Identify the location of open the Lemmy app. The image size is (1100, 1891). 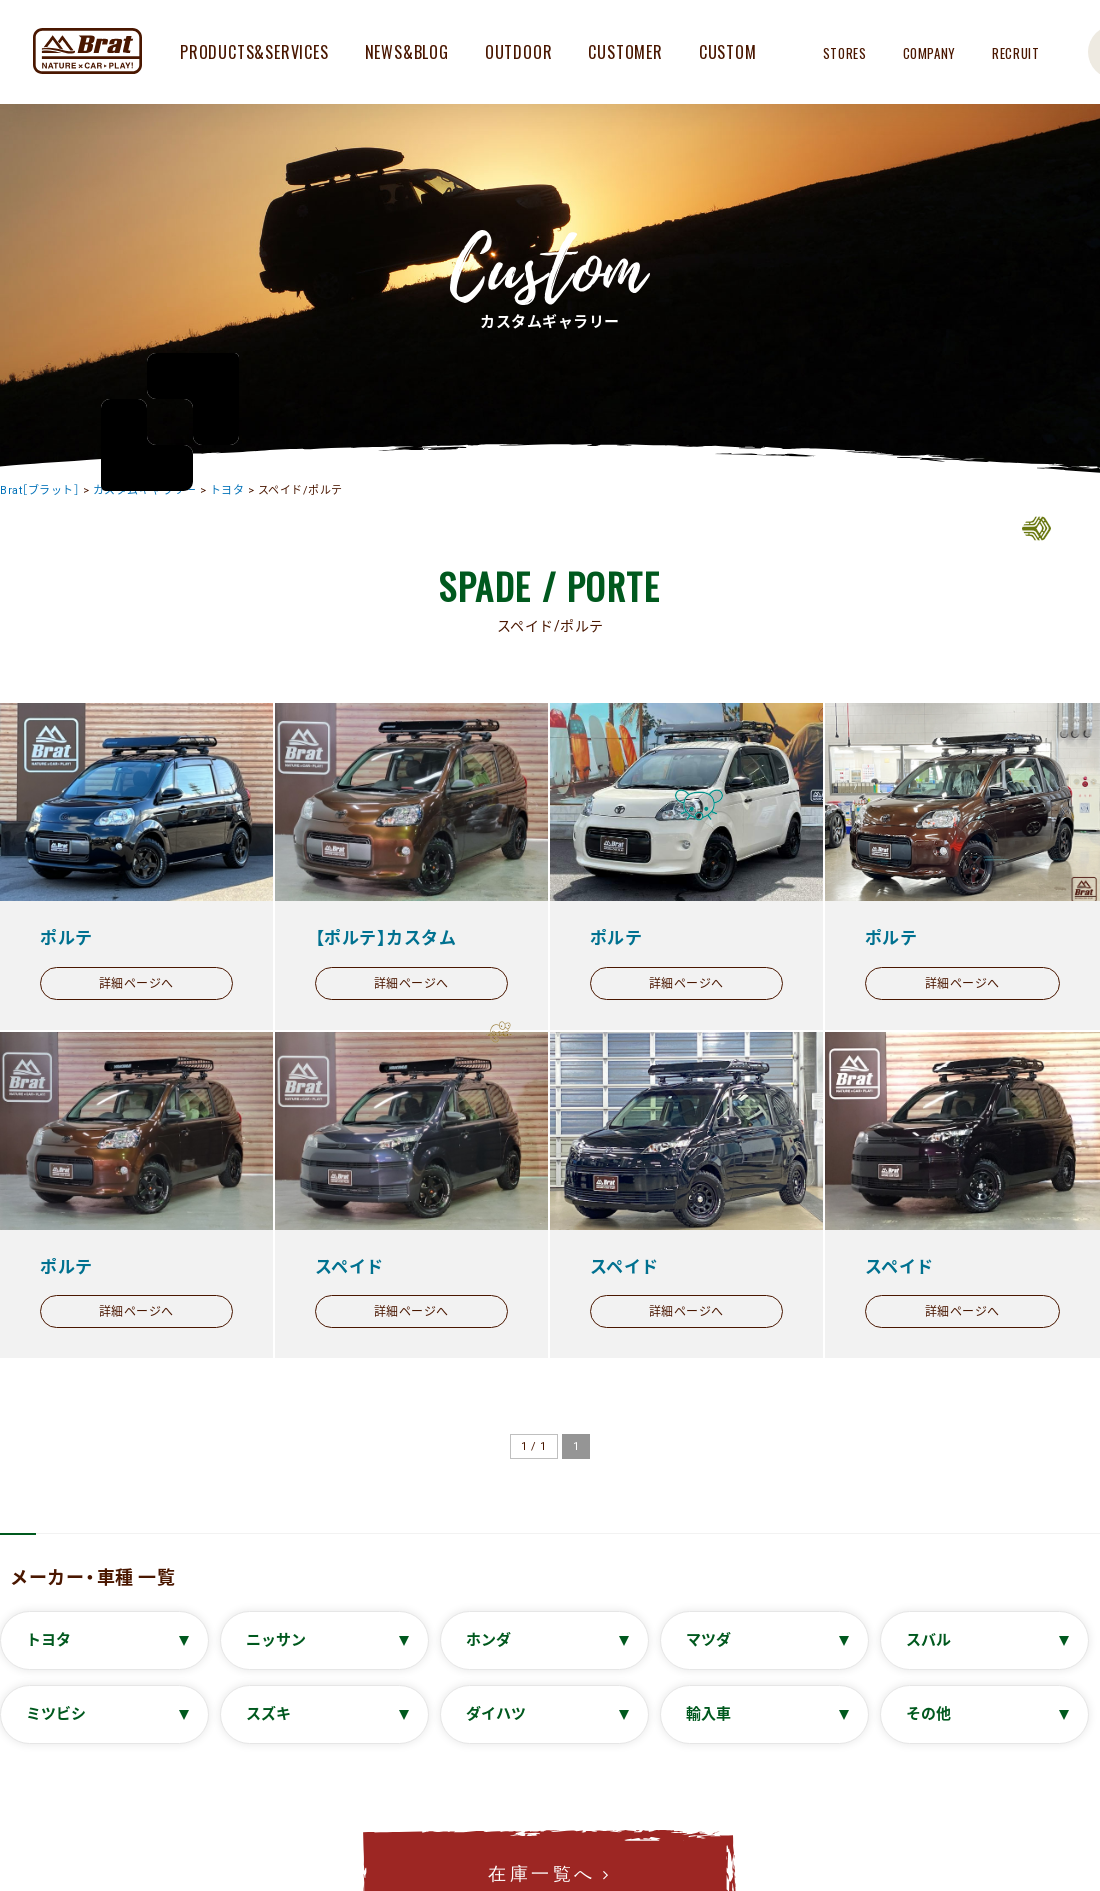
(699, 805).